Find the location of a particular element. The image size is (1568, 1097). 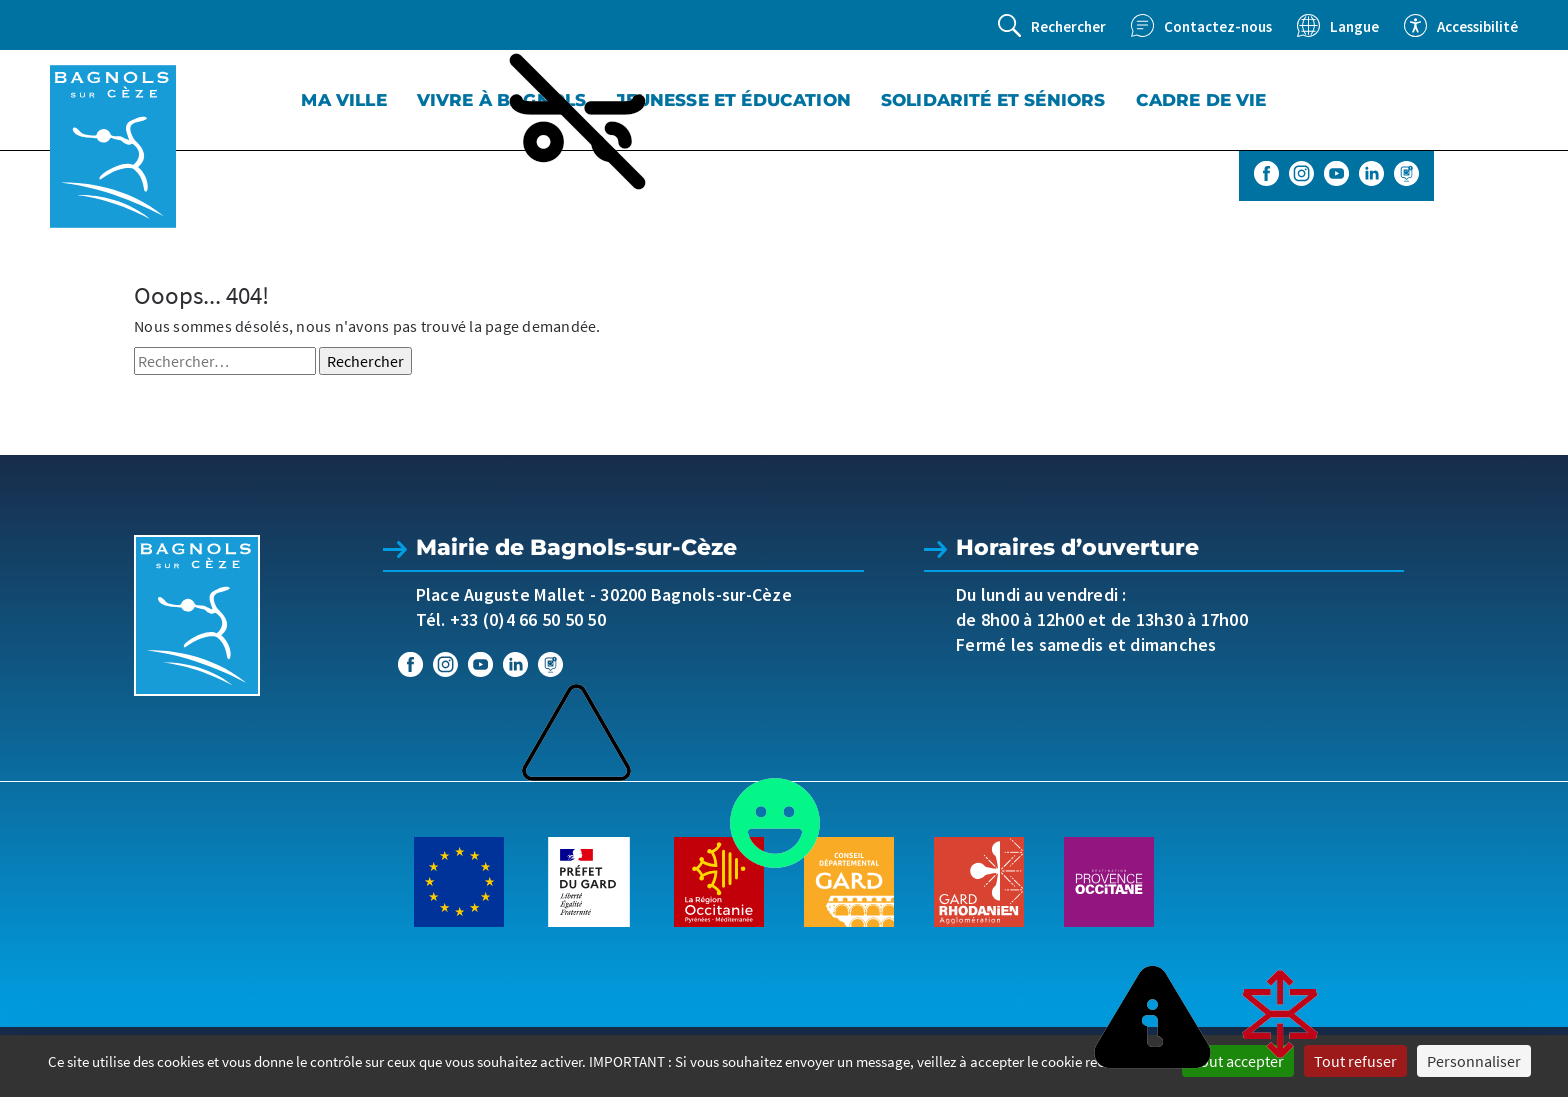

view important information or notice is located at coordinates (1152, 1020).